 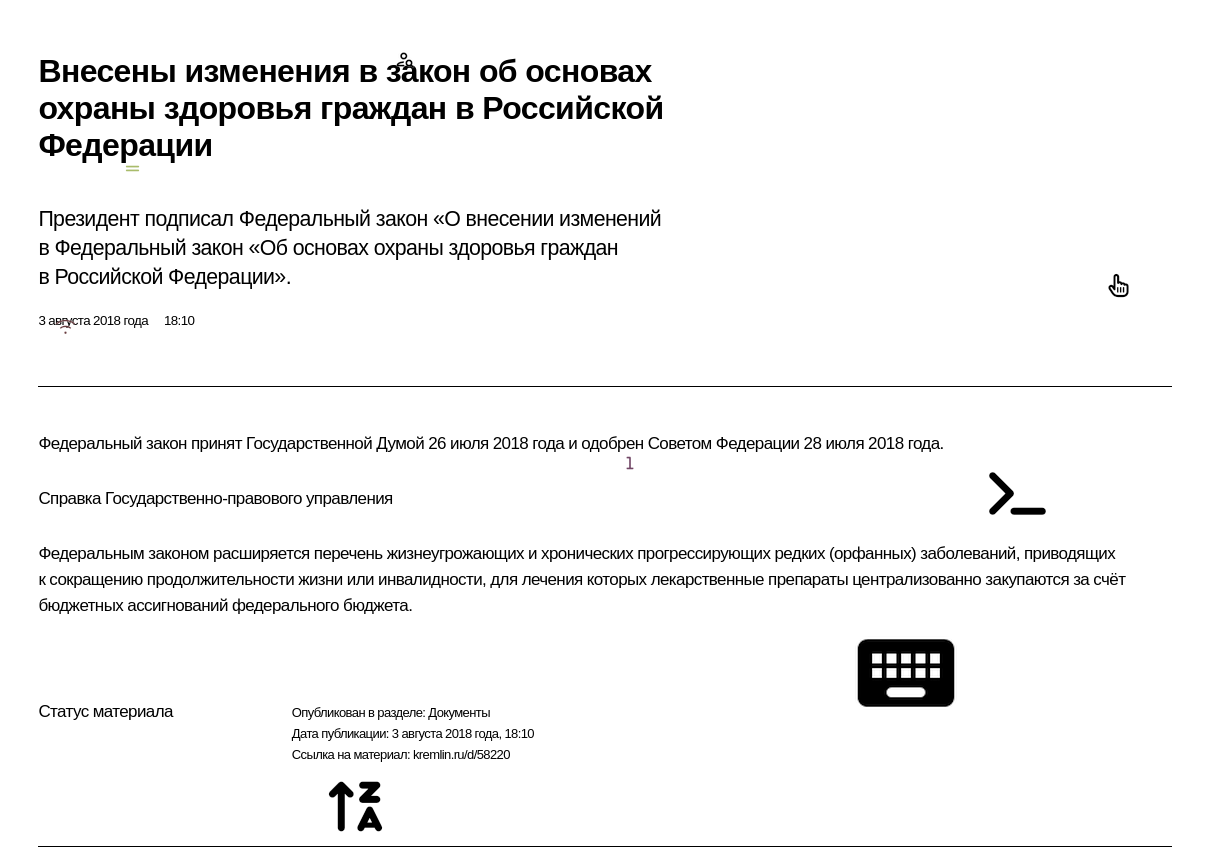 I want to click on open the command line terminal, so click(x=1017, y=493).